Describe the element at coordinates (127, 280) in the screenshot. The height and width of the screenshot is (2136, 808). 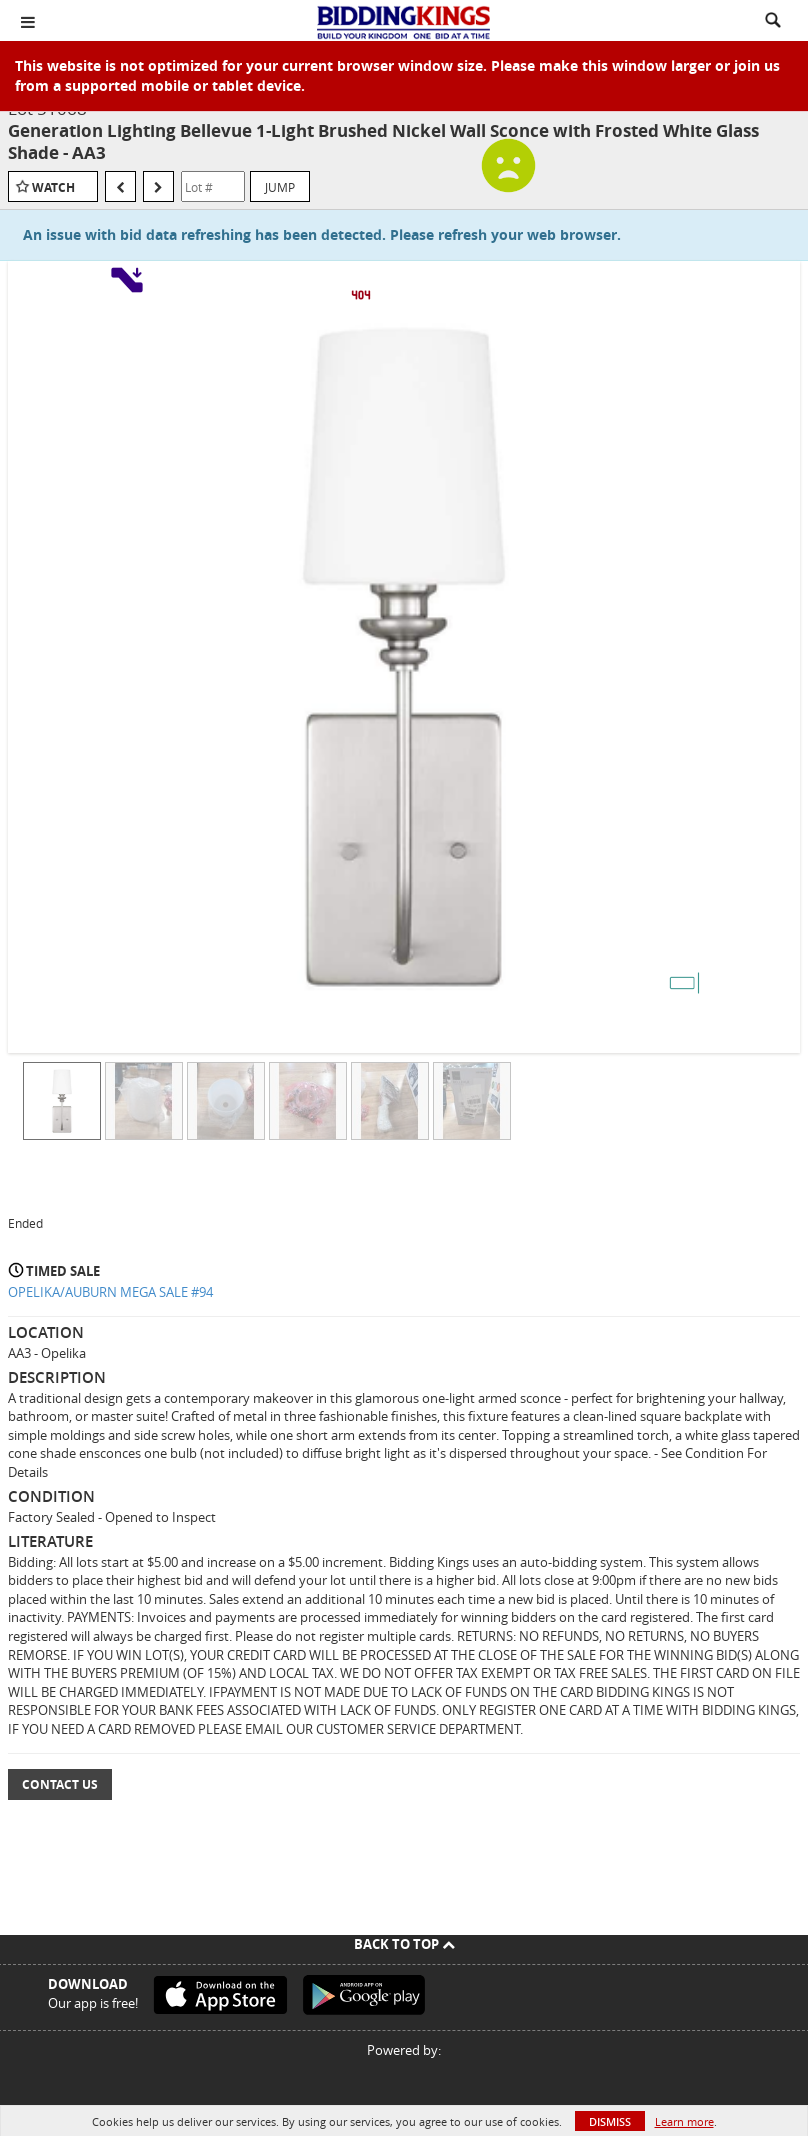
I see `indicates escalator going down` at that location.